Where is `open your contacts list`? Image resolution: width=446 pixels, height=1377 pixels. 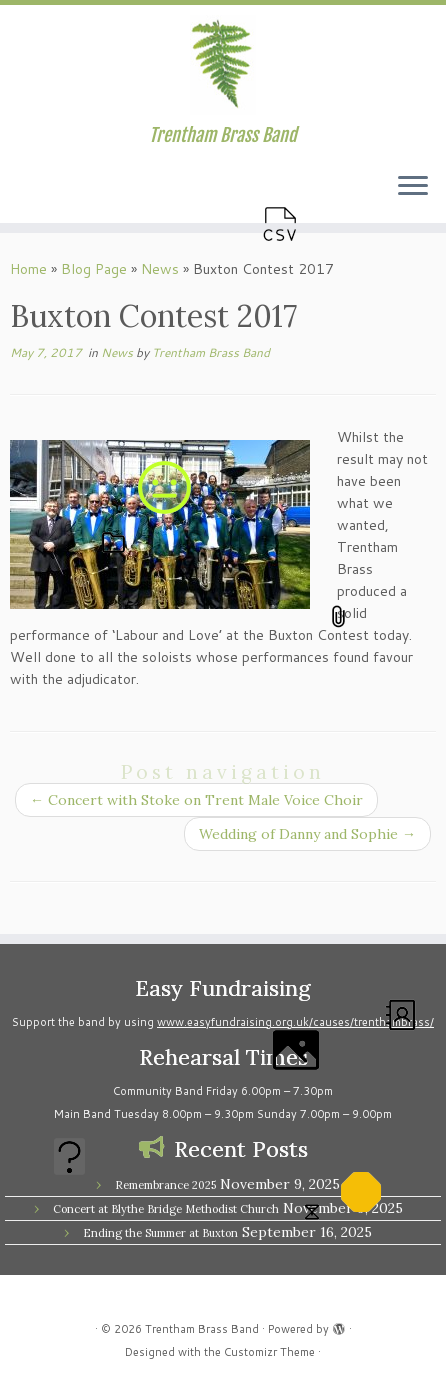 open your contacts list is located at coordinates (401, 1015).